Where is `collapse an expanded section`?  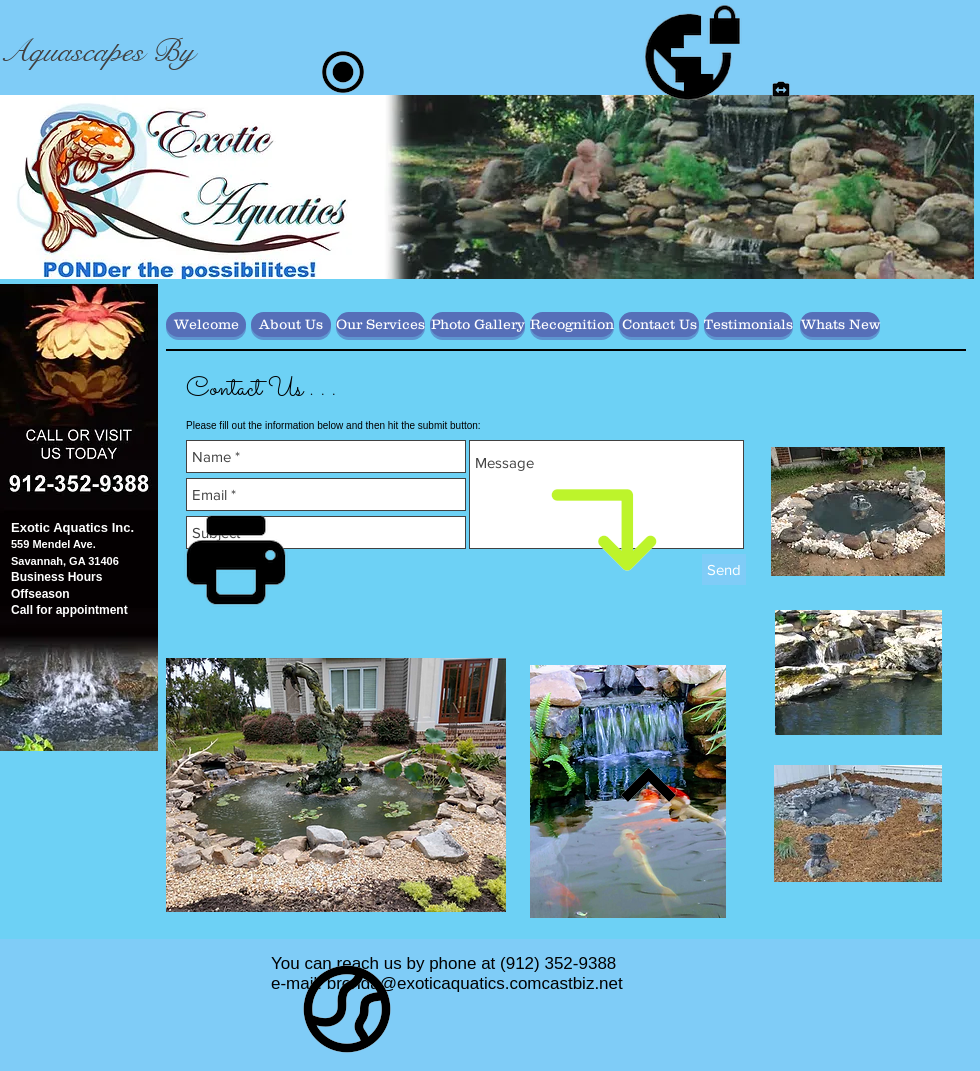
collapse an expanded section is located at coordinates (648, 785).